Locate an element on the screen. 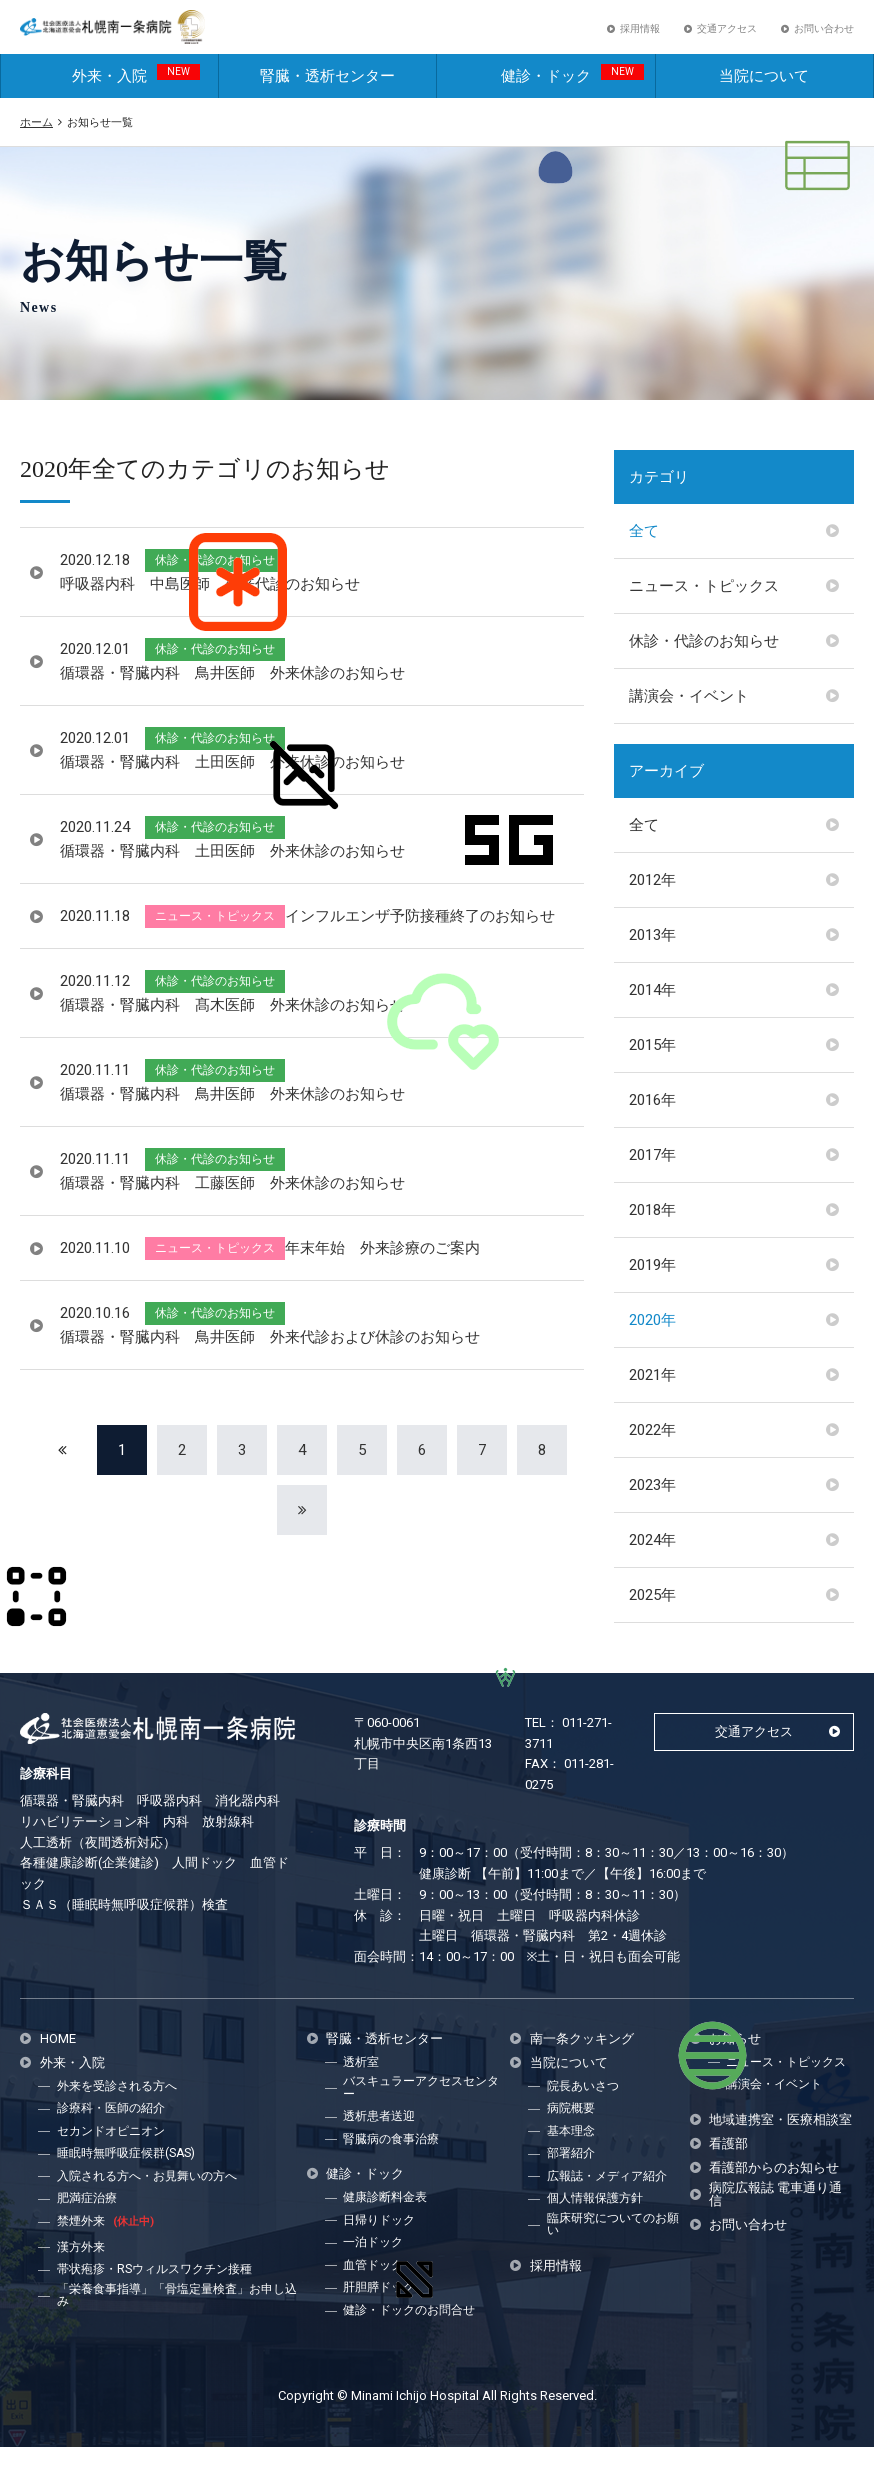 The width and height of the screenshot is (874, 2471). access ski jumping sports content is located at coordinates (505, 1677).